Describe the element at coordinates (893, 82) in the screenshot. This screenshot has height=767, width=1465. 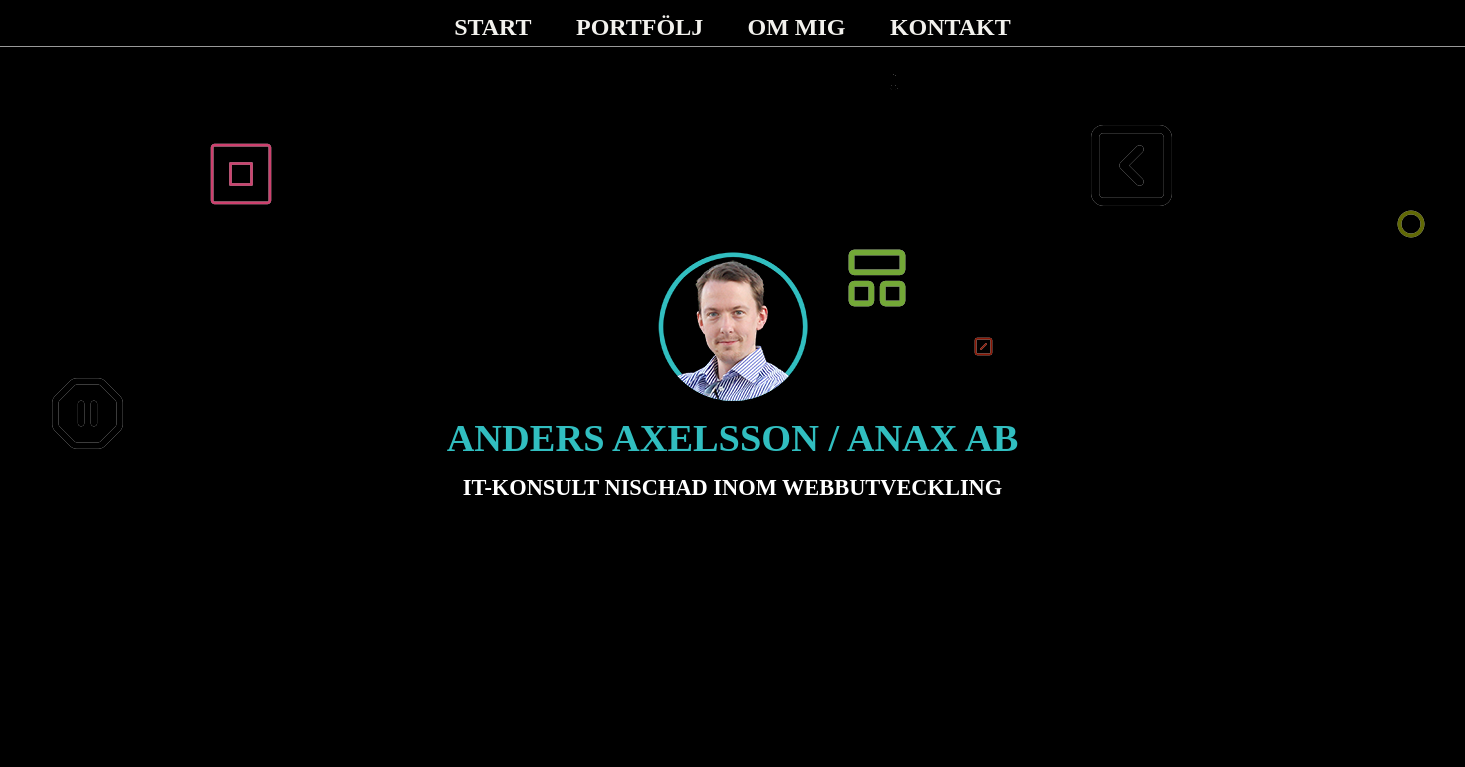
I see `attach a file to your message` at that location.